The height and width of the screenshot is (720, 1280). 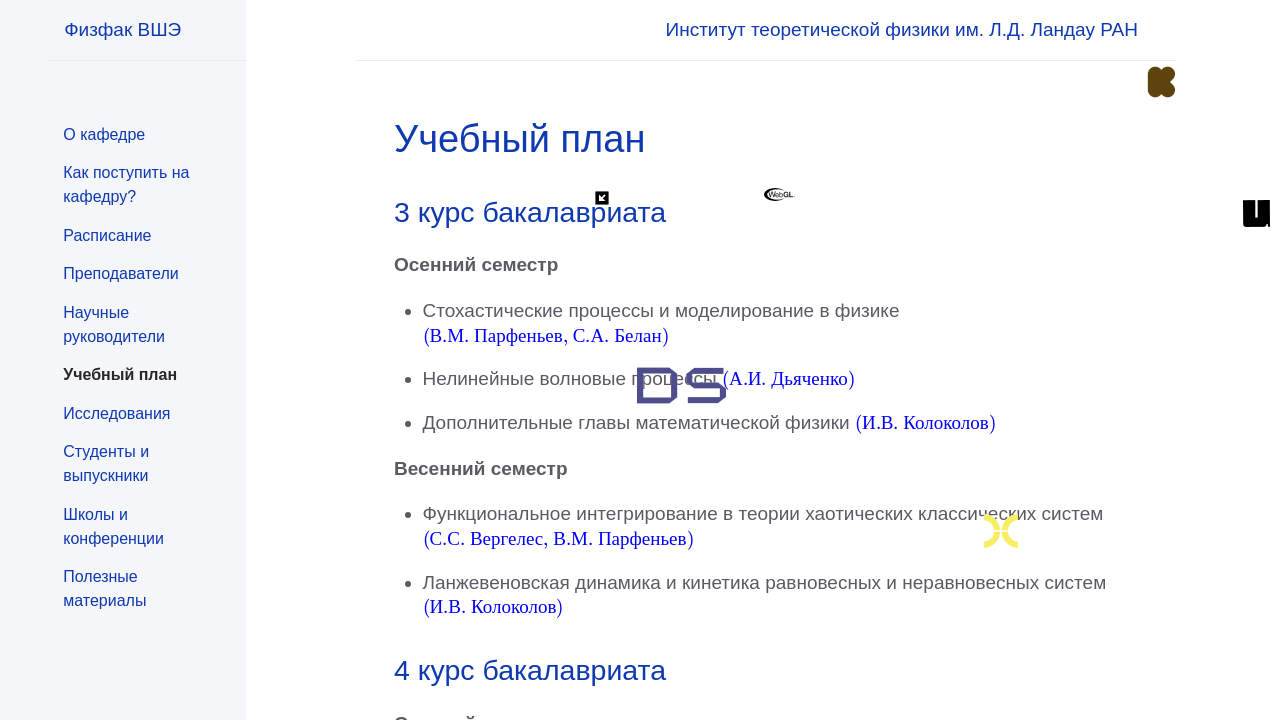 I want to click on link to Kickstarter profile or campaign, so click(x=1161, y=82).